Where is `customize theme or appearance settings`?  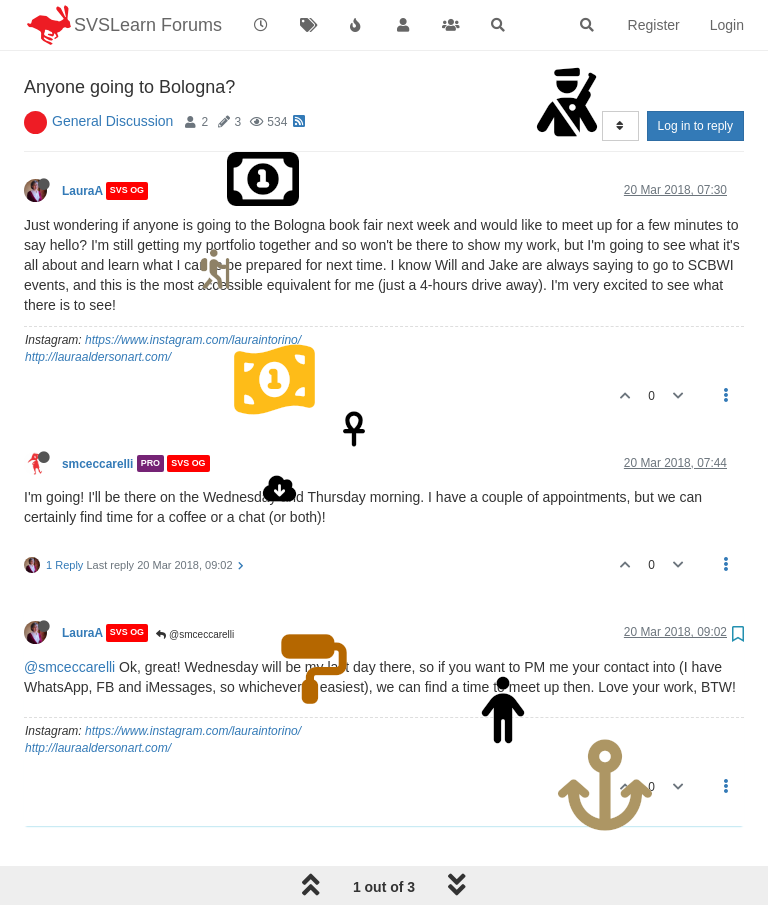
customize theme or appearance settings is located at coordinates (314, 667).